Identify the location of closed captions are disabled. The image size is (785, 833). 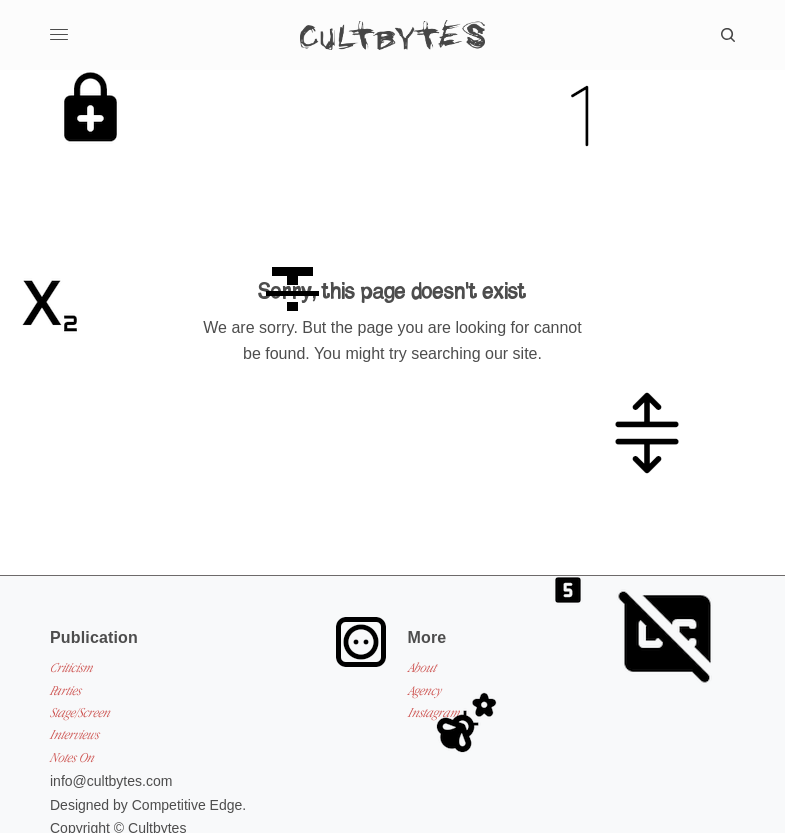
(667, 633).